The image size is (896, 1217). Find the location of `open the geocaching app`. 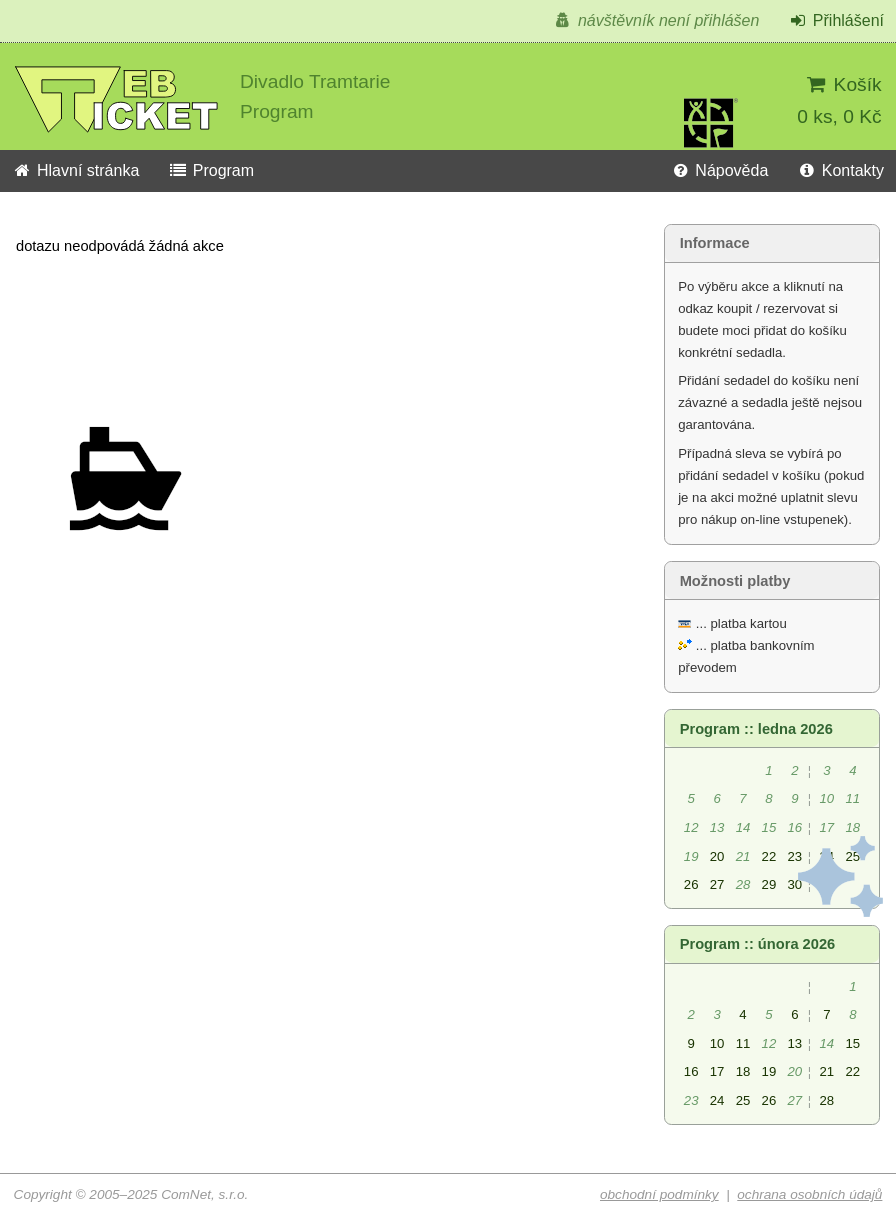

open the geocaching app is located at coordinates (711, 123).